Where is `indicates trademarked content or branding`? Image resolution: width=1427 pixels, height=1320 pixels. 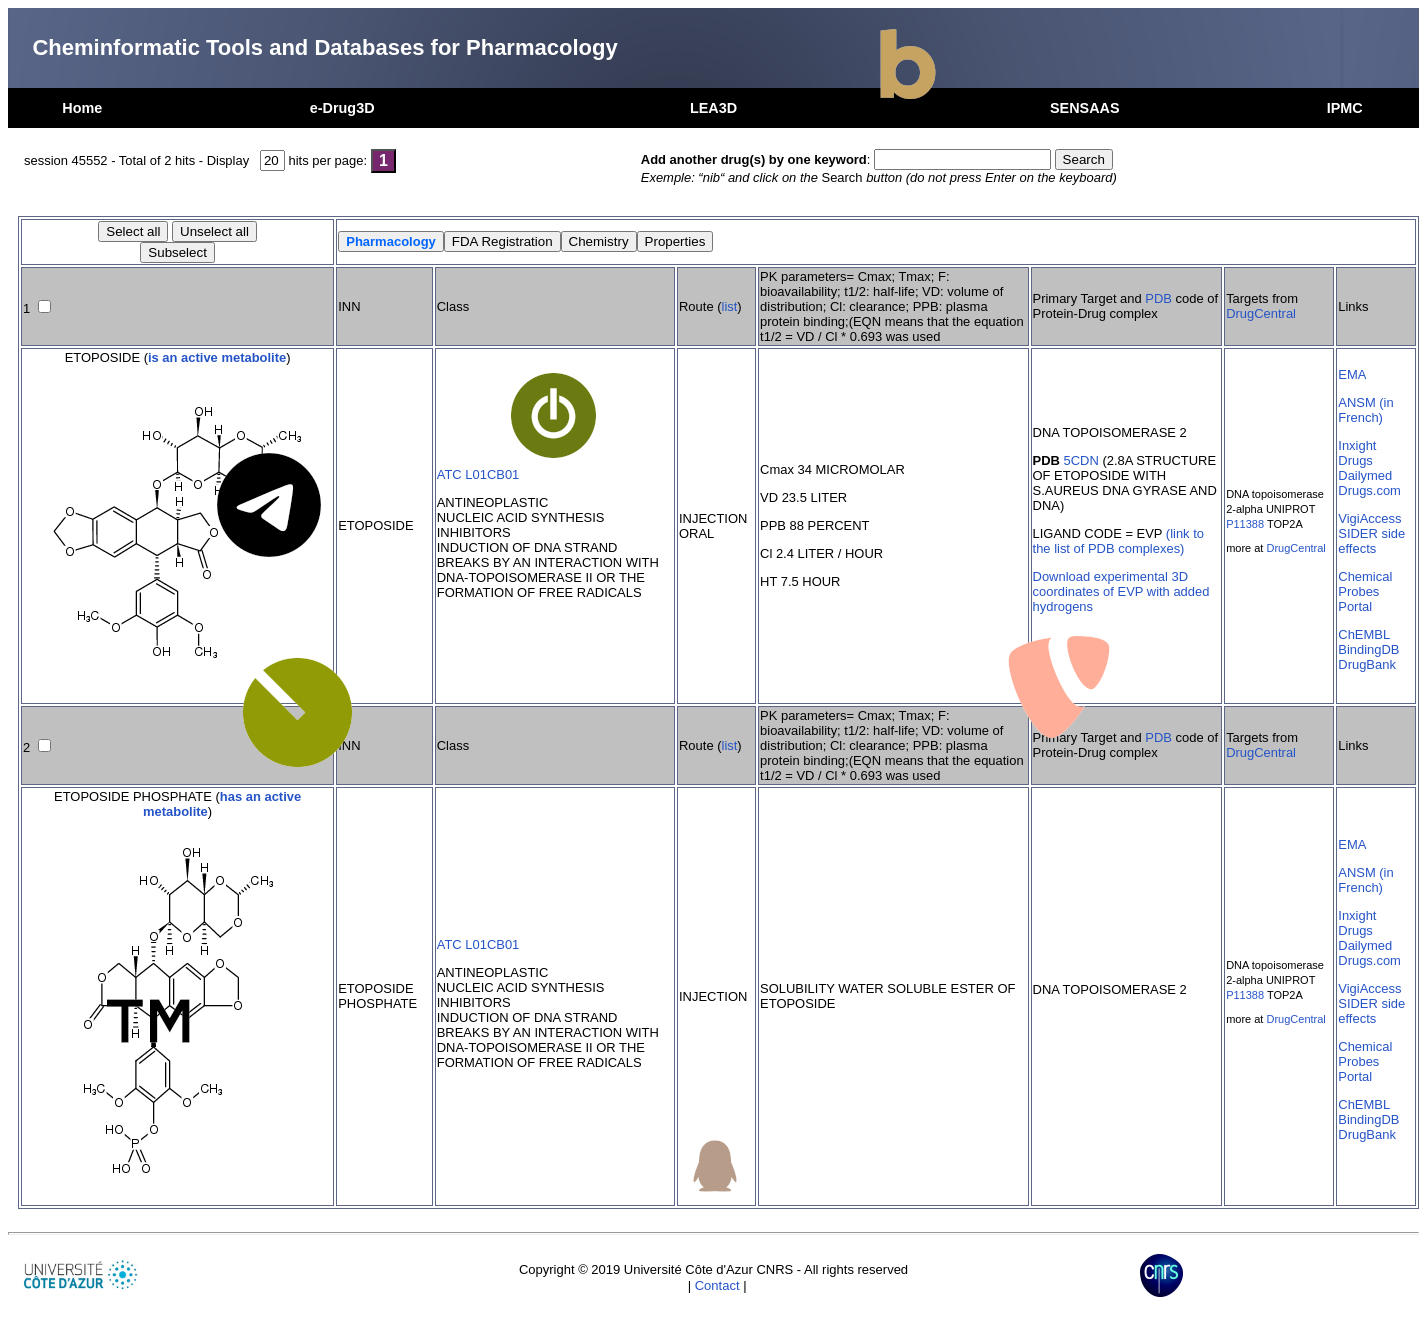
indicates trademarked content or branding is located at coordinates (150, 1021).